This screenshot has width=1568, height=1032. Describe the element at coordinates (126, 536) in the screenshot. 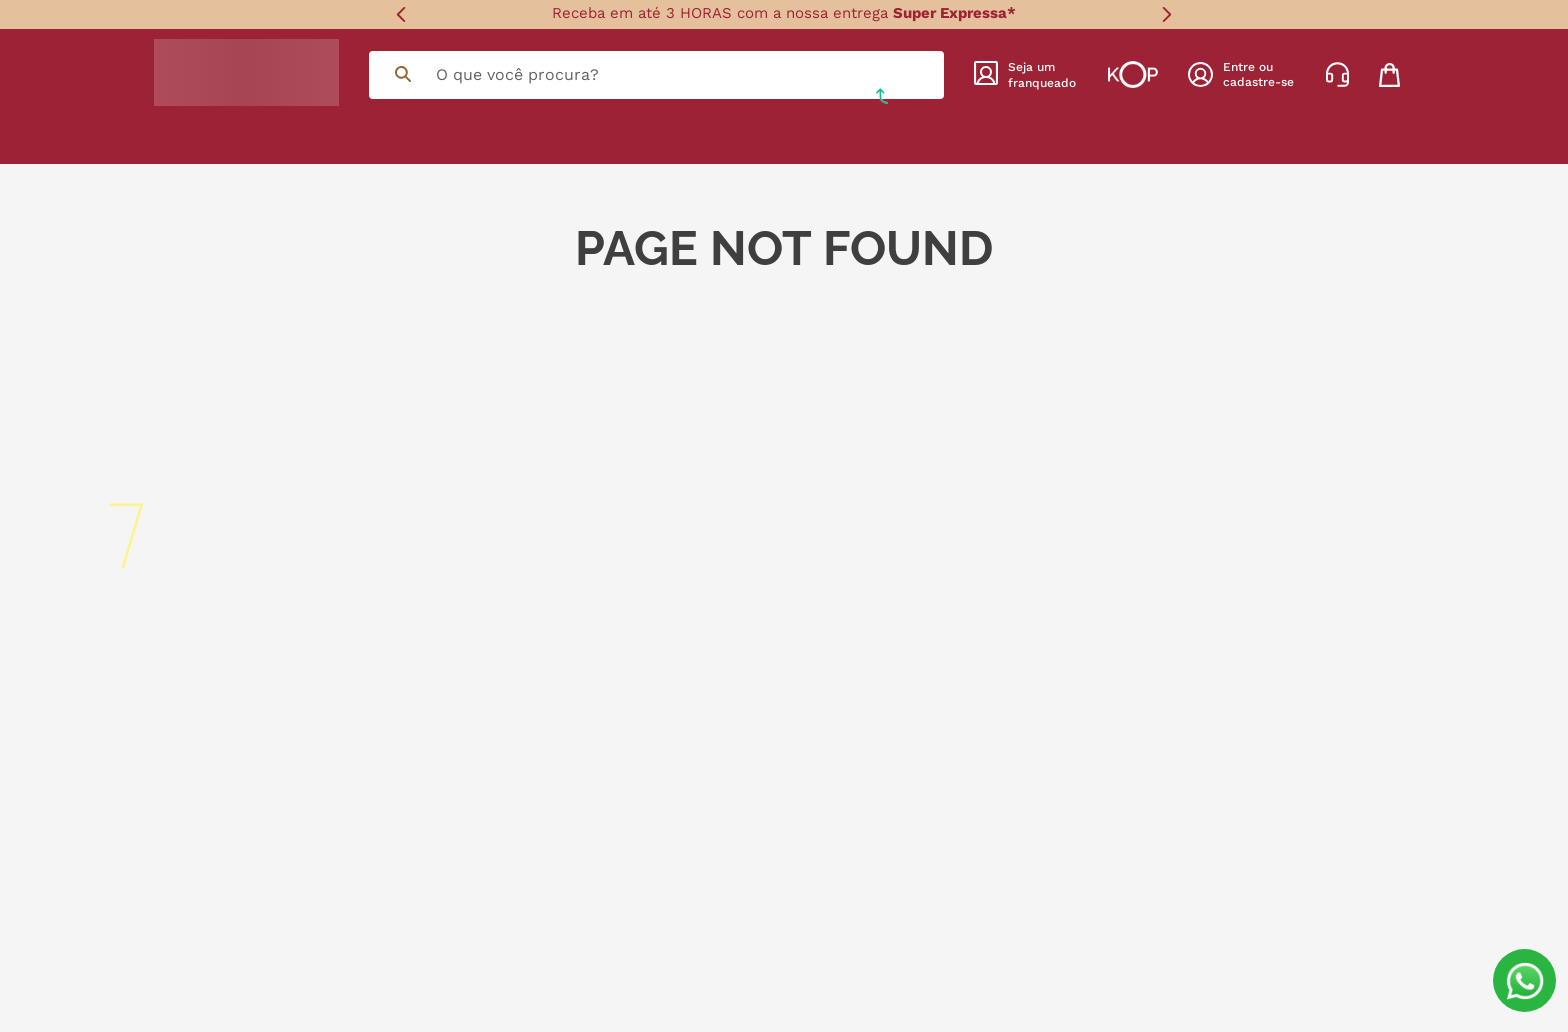

I see `indicates the number seven in a list or sequence` at that location.